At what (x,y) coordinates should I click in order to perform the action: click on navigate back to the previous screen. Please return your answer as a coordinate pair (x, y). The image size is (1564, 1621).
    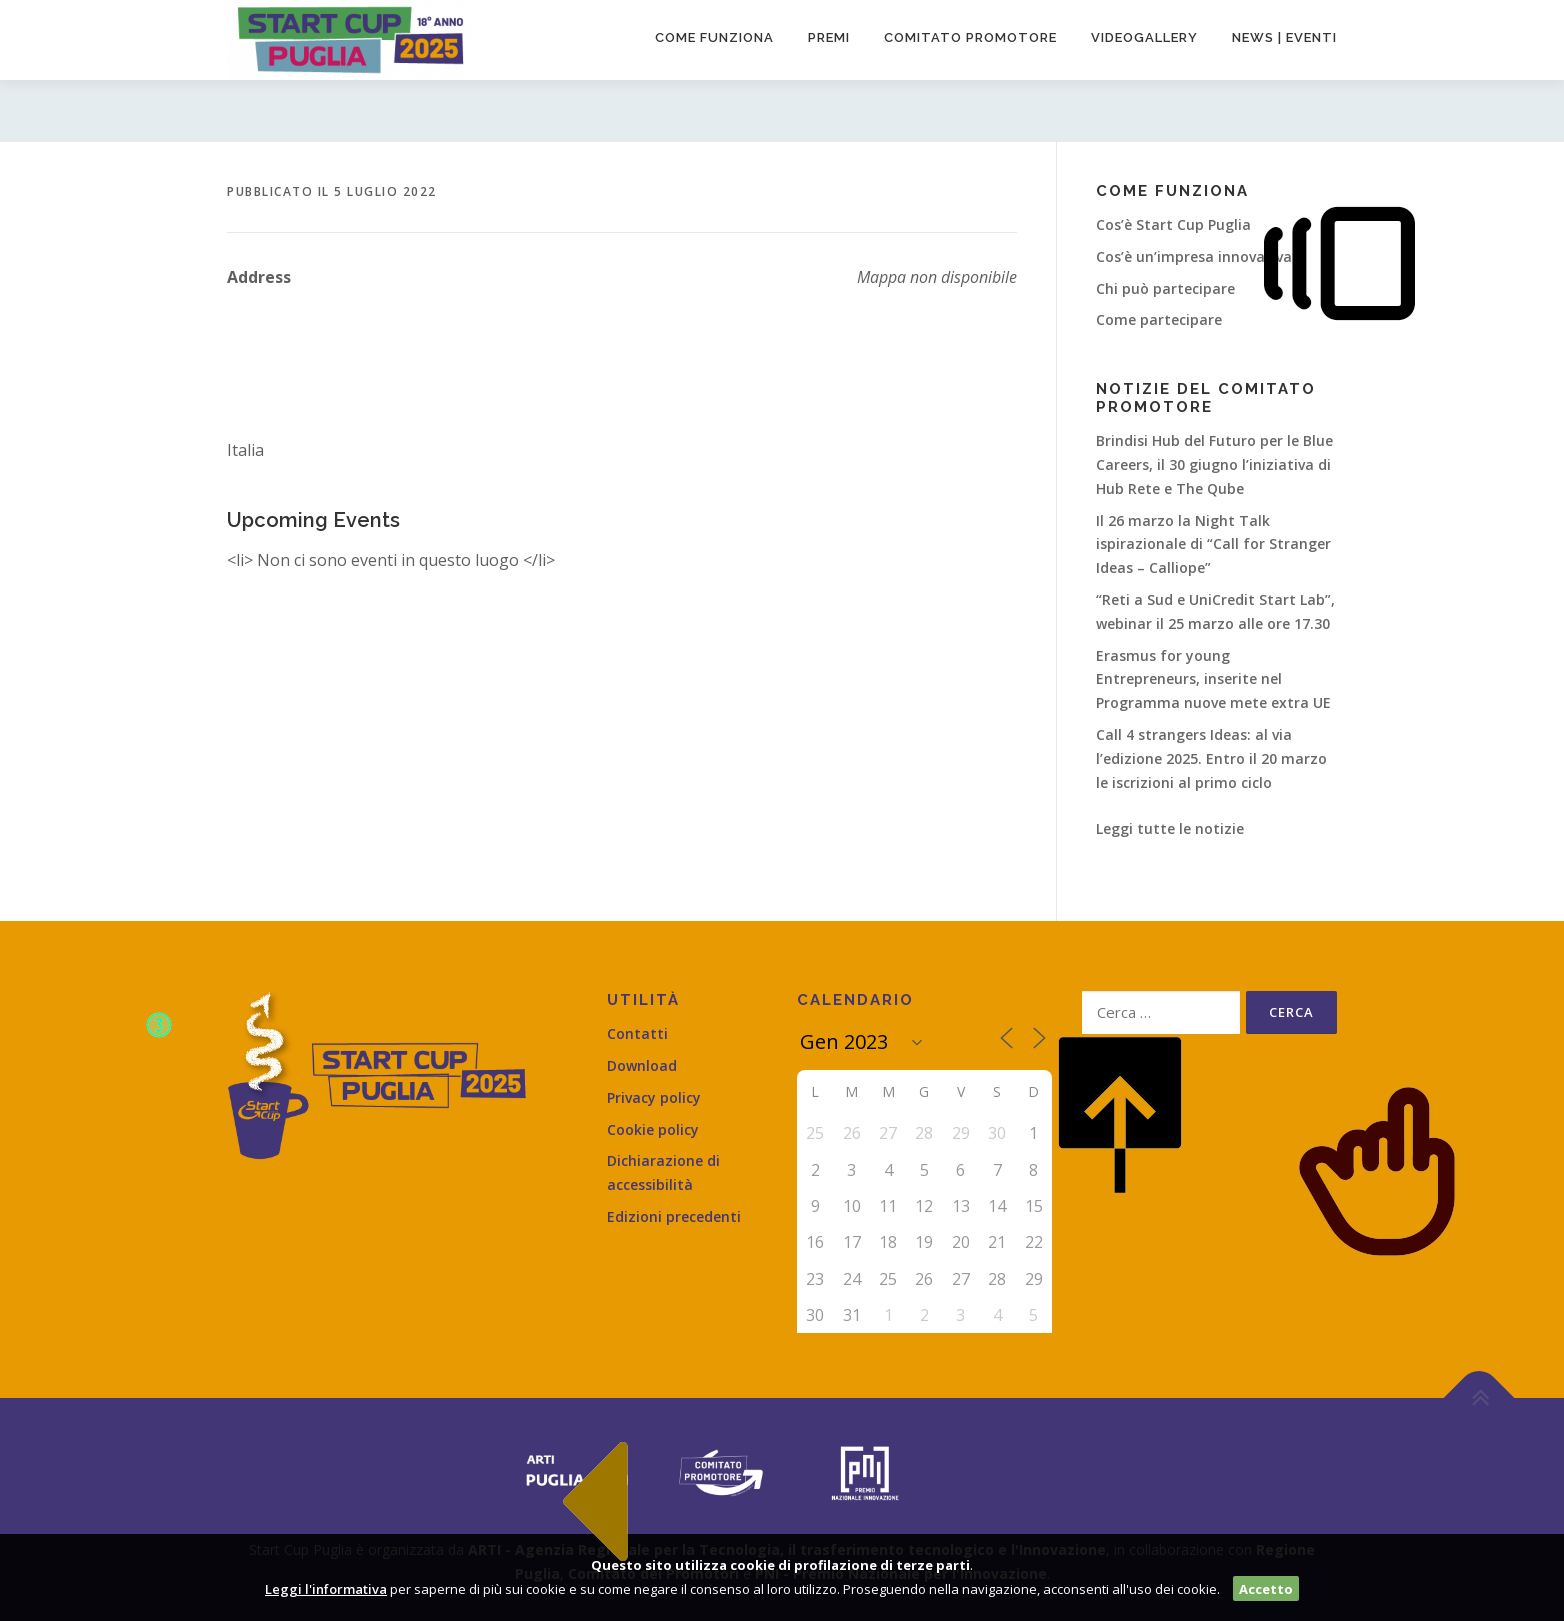
    Looking at the image, I should click on (594, 1501).